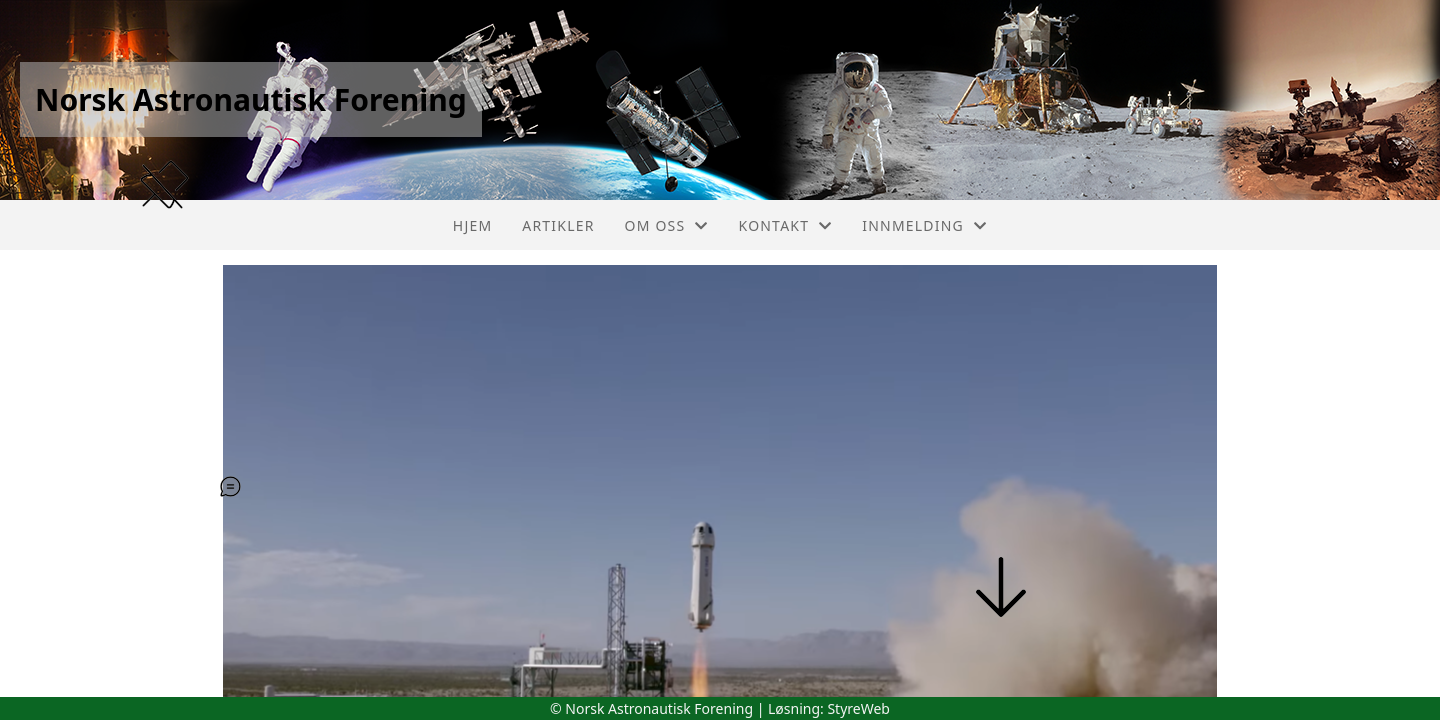  What do you see at coordinates (230, 486) in the screenshot?
I see `open chat or messaging` at bounding box center [230, 486].